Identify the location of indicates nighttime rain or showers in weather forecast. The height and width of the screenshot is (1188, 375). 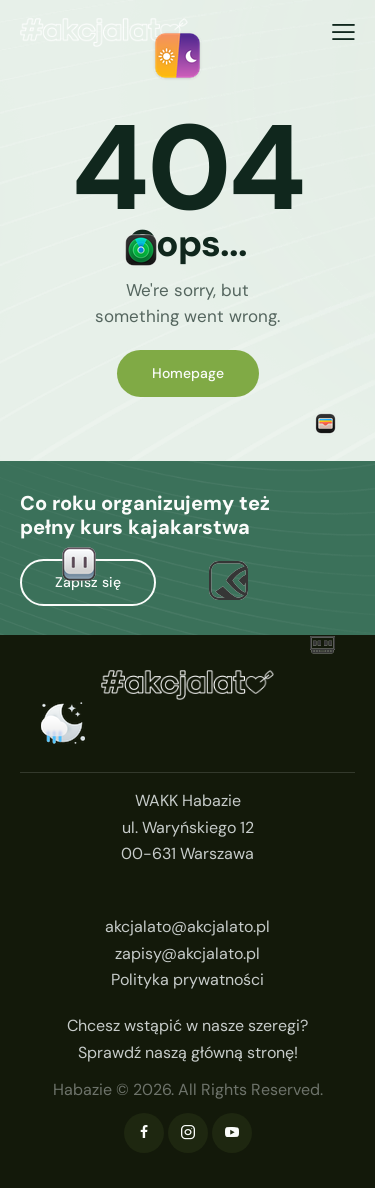
(63, 723).